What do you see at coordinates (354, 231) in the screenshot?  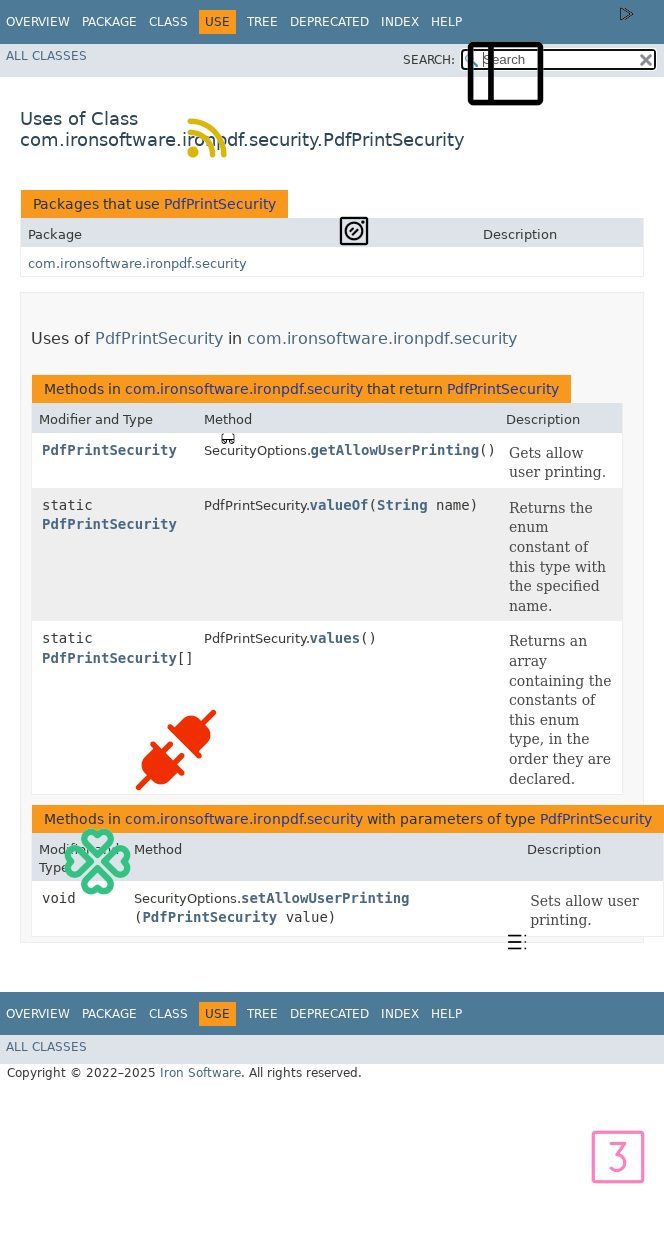 I see `access laundry or washing machine controls` at bounding box center [354, 231].